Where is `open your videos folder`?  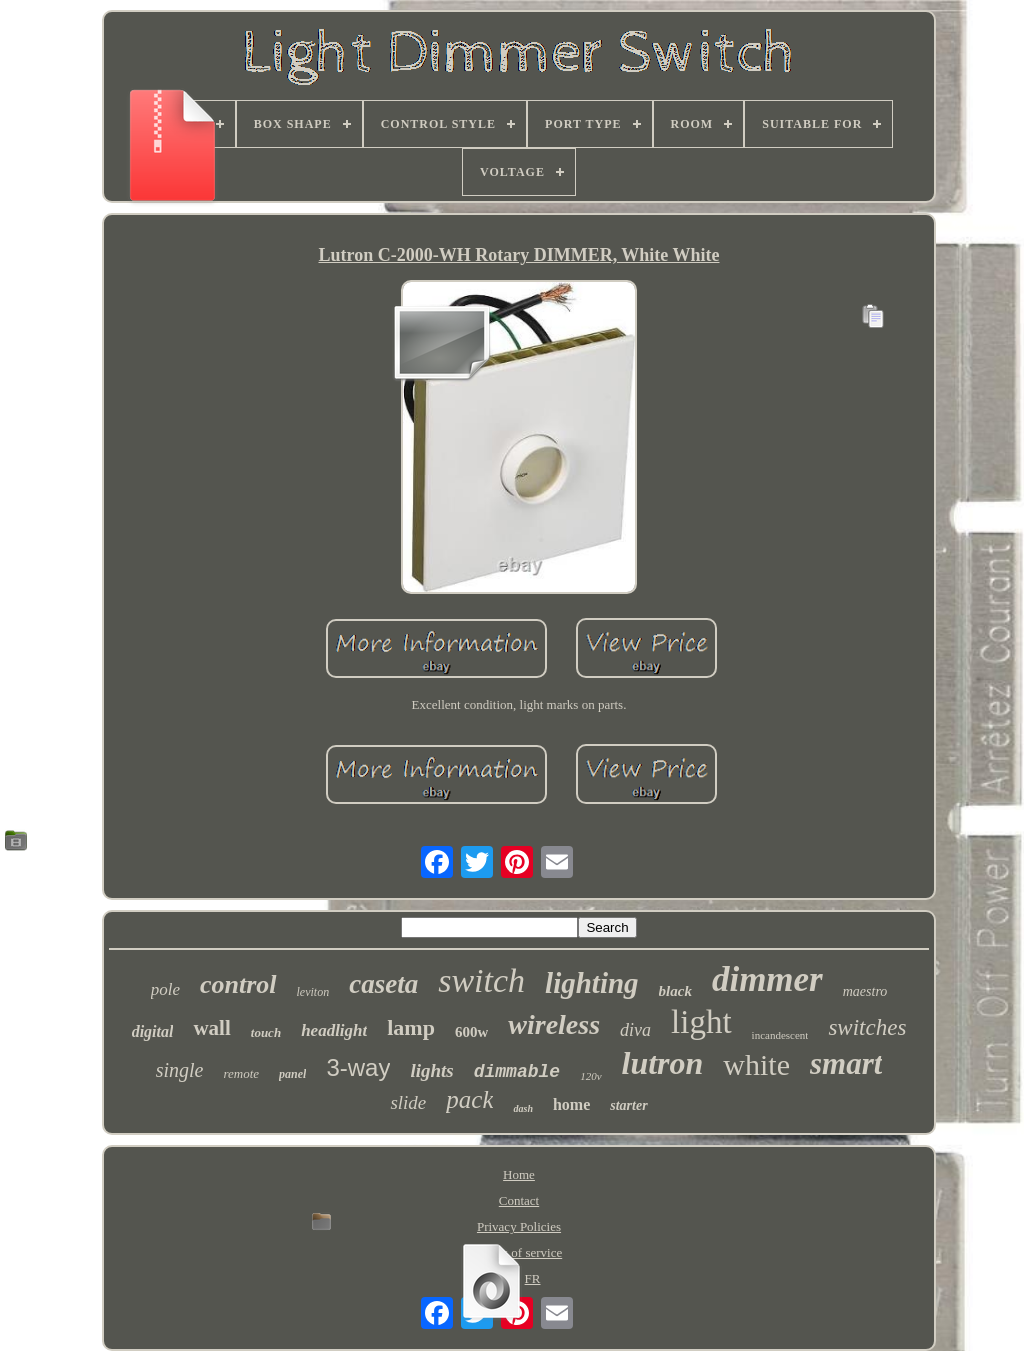
open your videos folder is located at coordinates (16, 840).